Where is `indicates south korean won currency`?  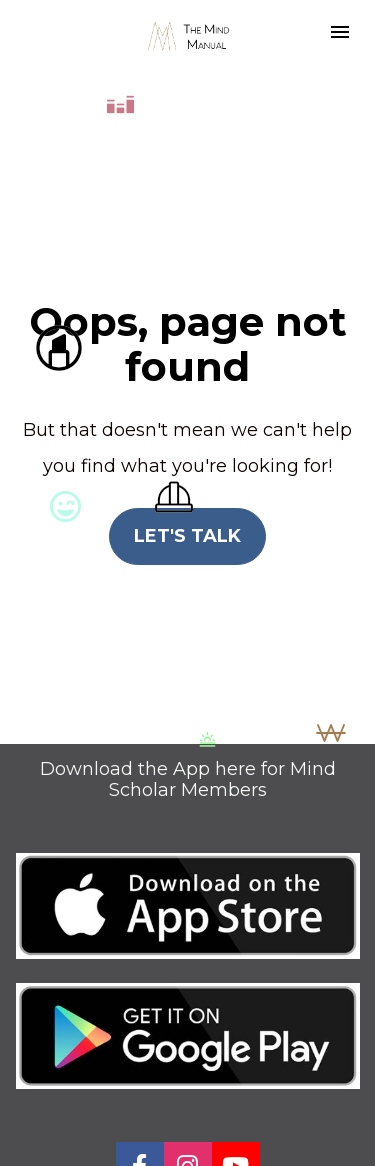
indicates south korean won currency is located at coordinates (331, 732).